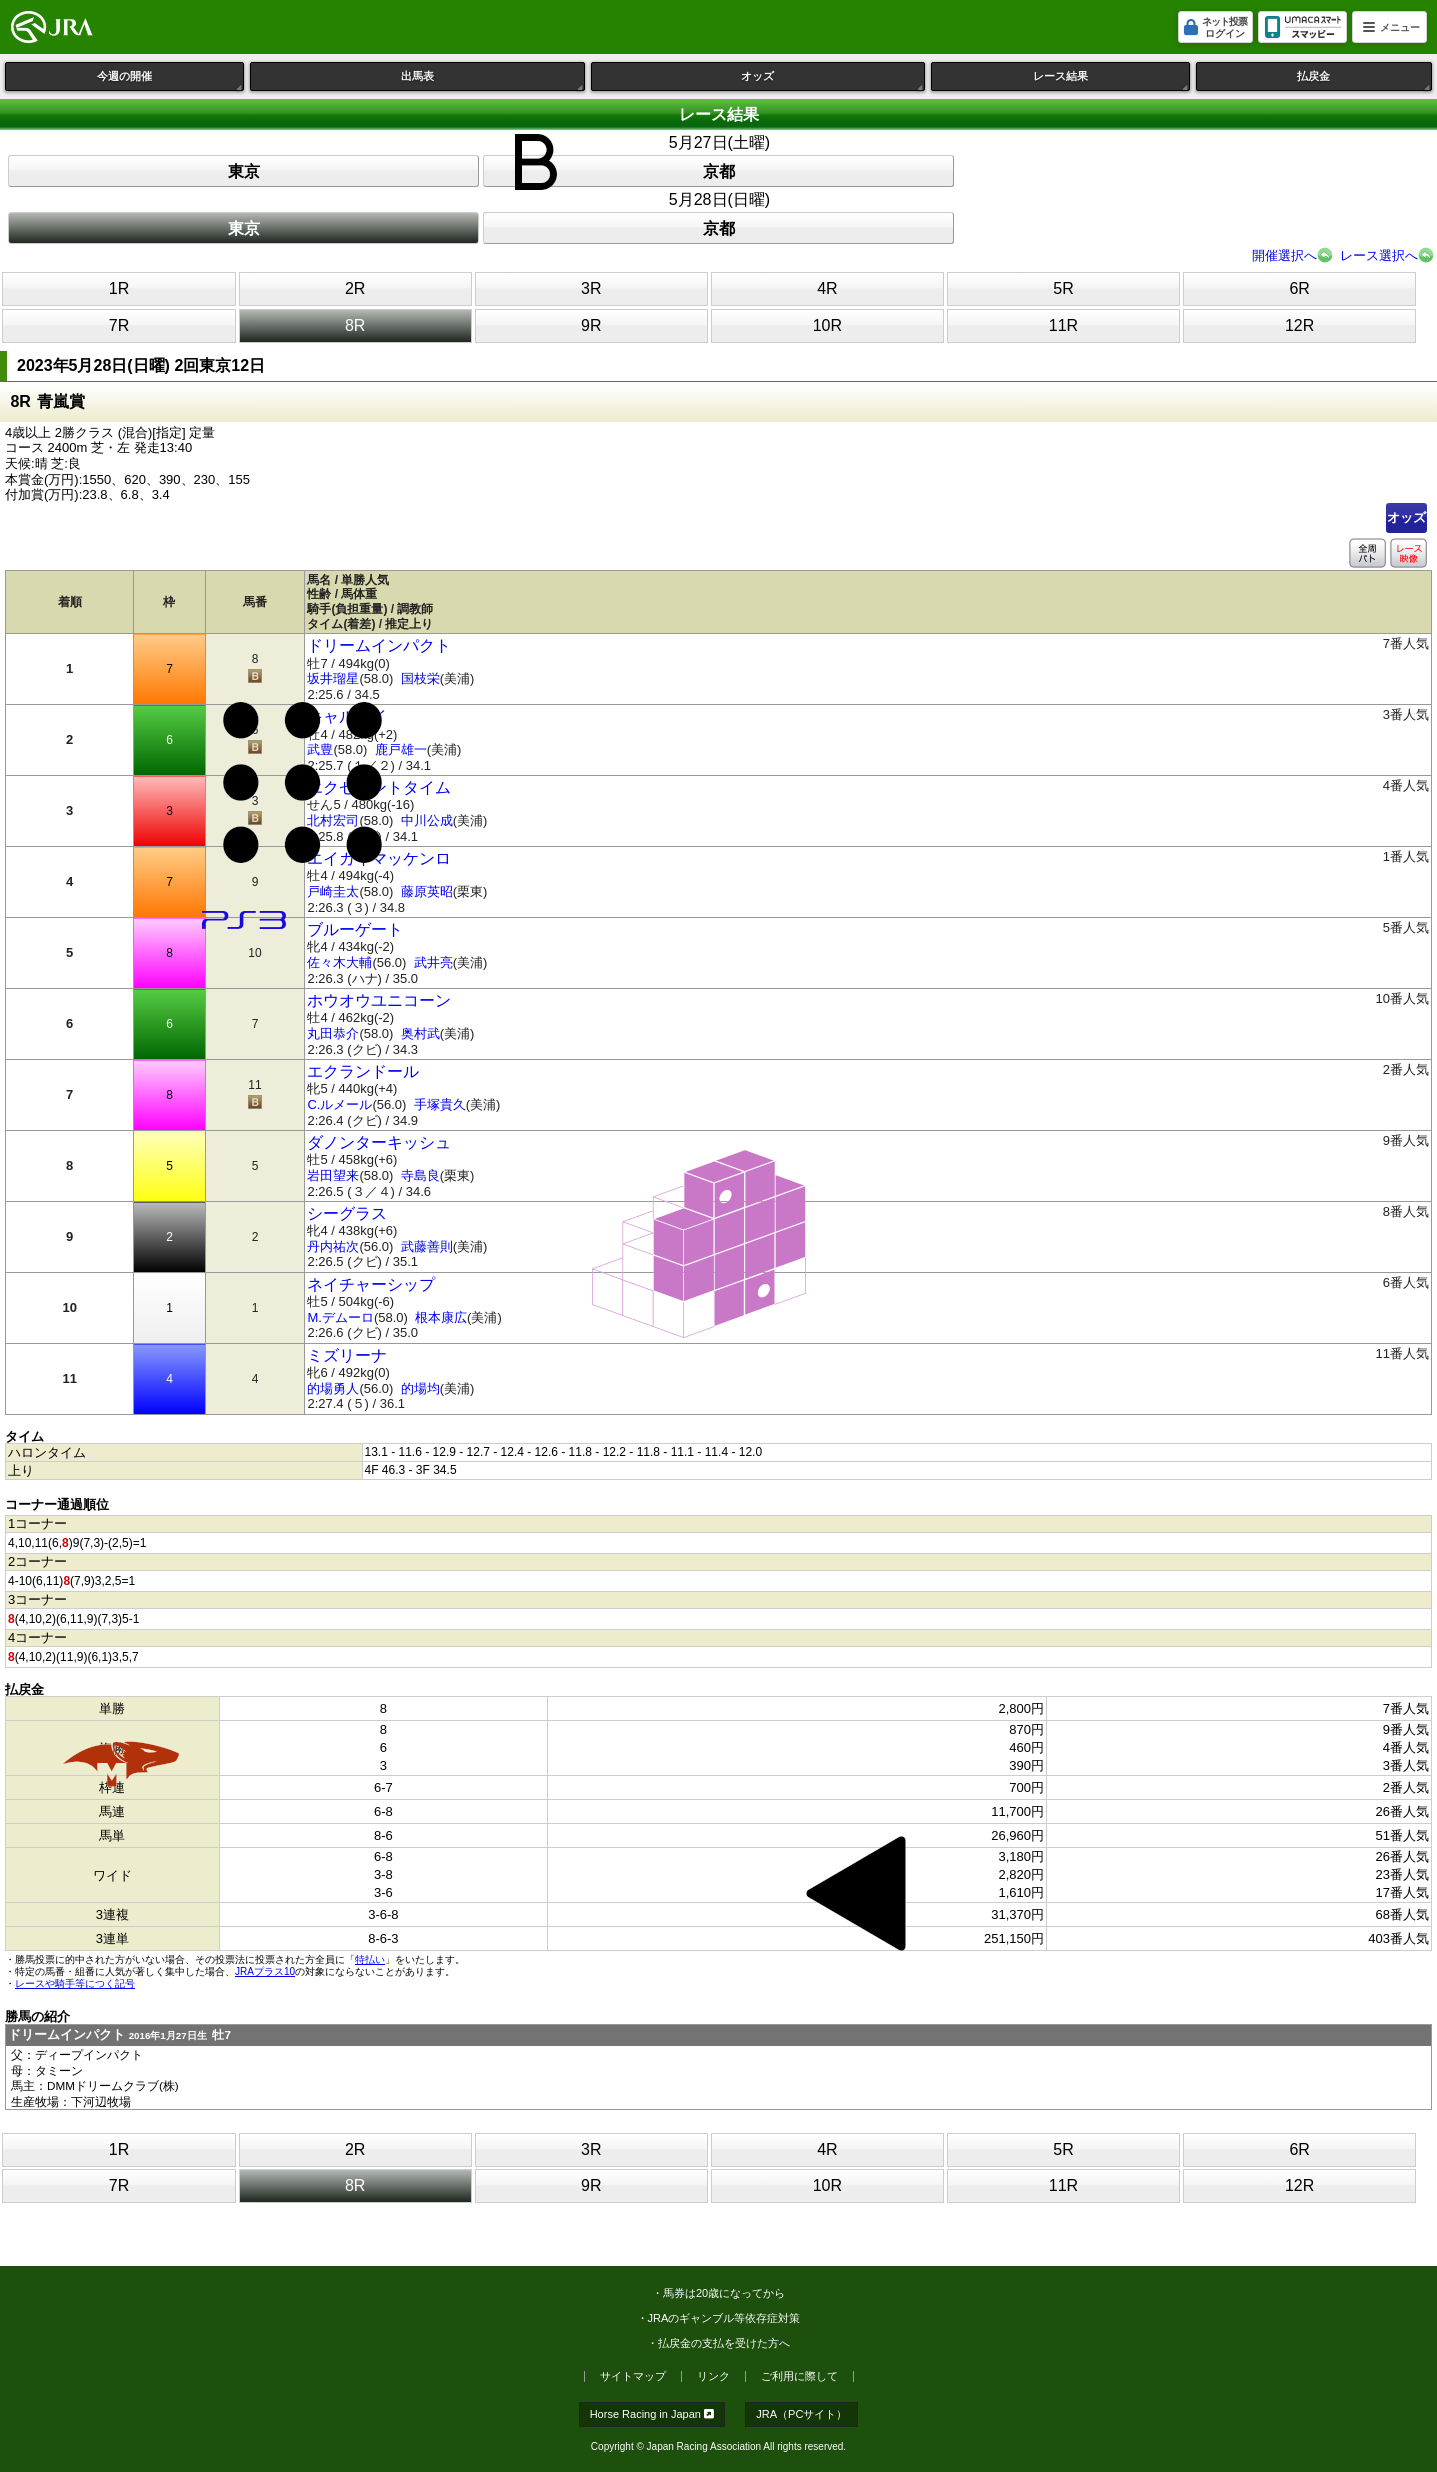  I want to click on play media in reverse, so click(862, 1893).